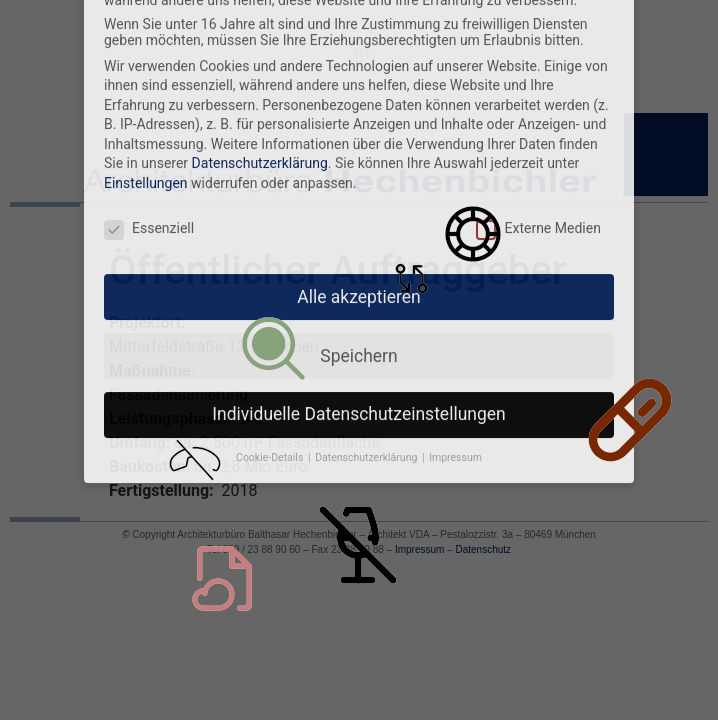 Image resolution: width=718 pixels, height=720 pixels. What do you see at coordinates (273, 348) in the screenshot?
I see `search for content or items` at bounding box center [273, 348].